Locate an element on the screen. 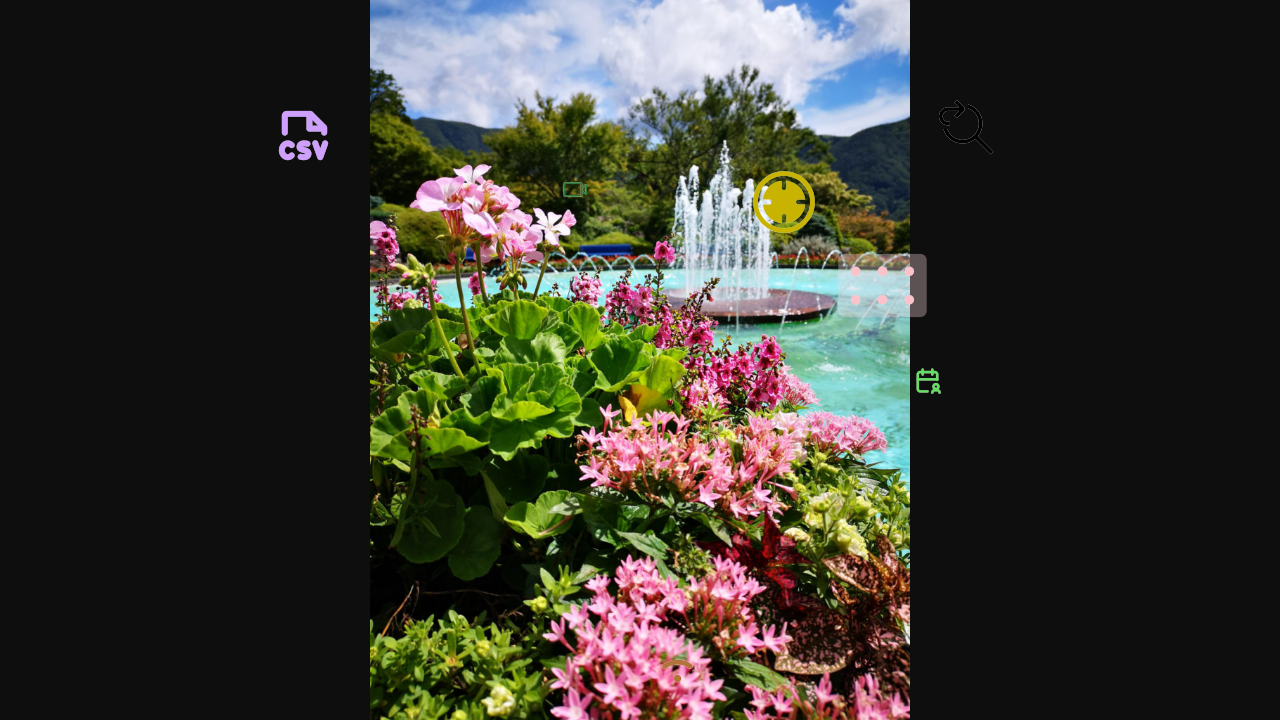 This screenshot has width=1280, height=720. view scheduled appointments with contacts is located at coordinates (927, 380).